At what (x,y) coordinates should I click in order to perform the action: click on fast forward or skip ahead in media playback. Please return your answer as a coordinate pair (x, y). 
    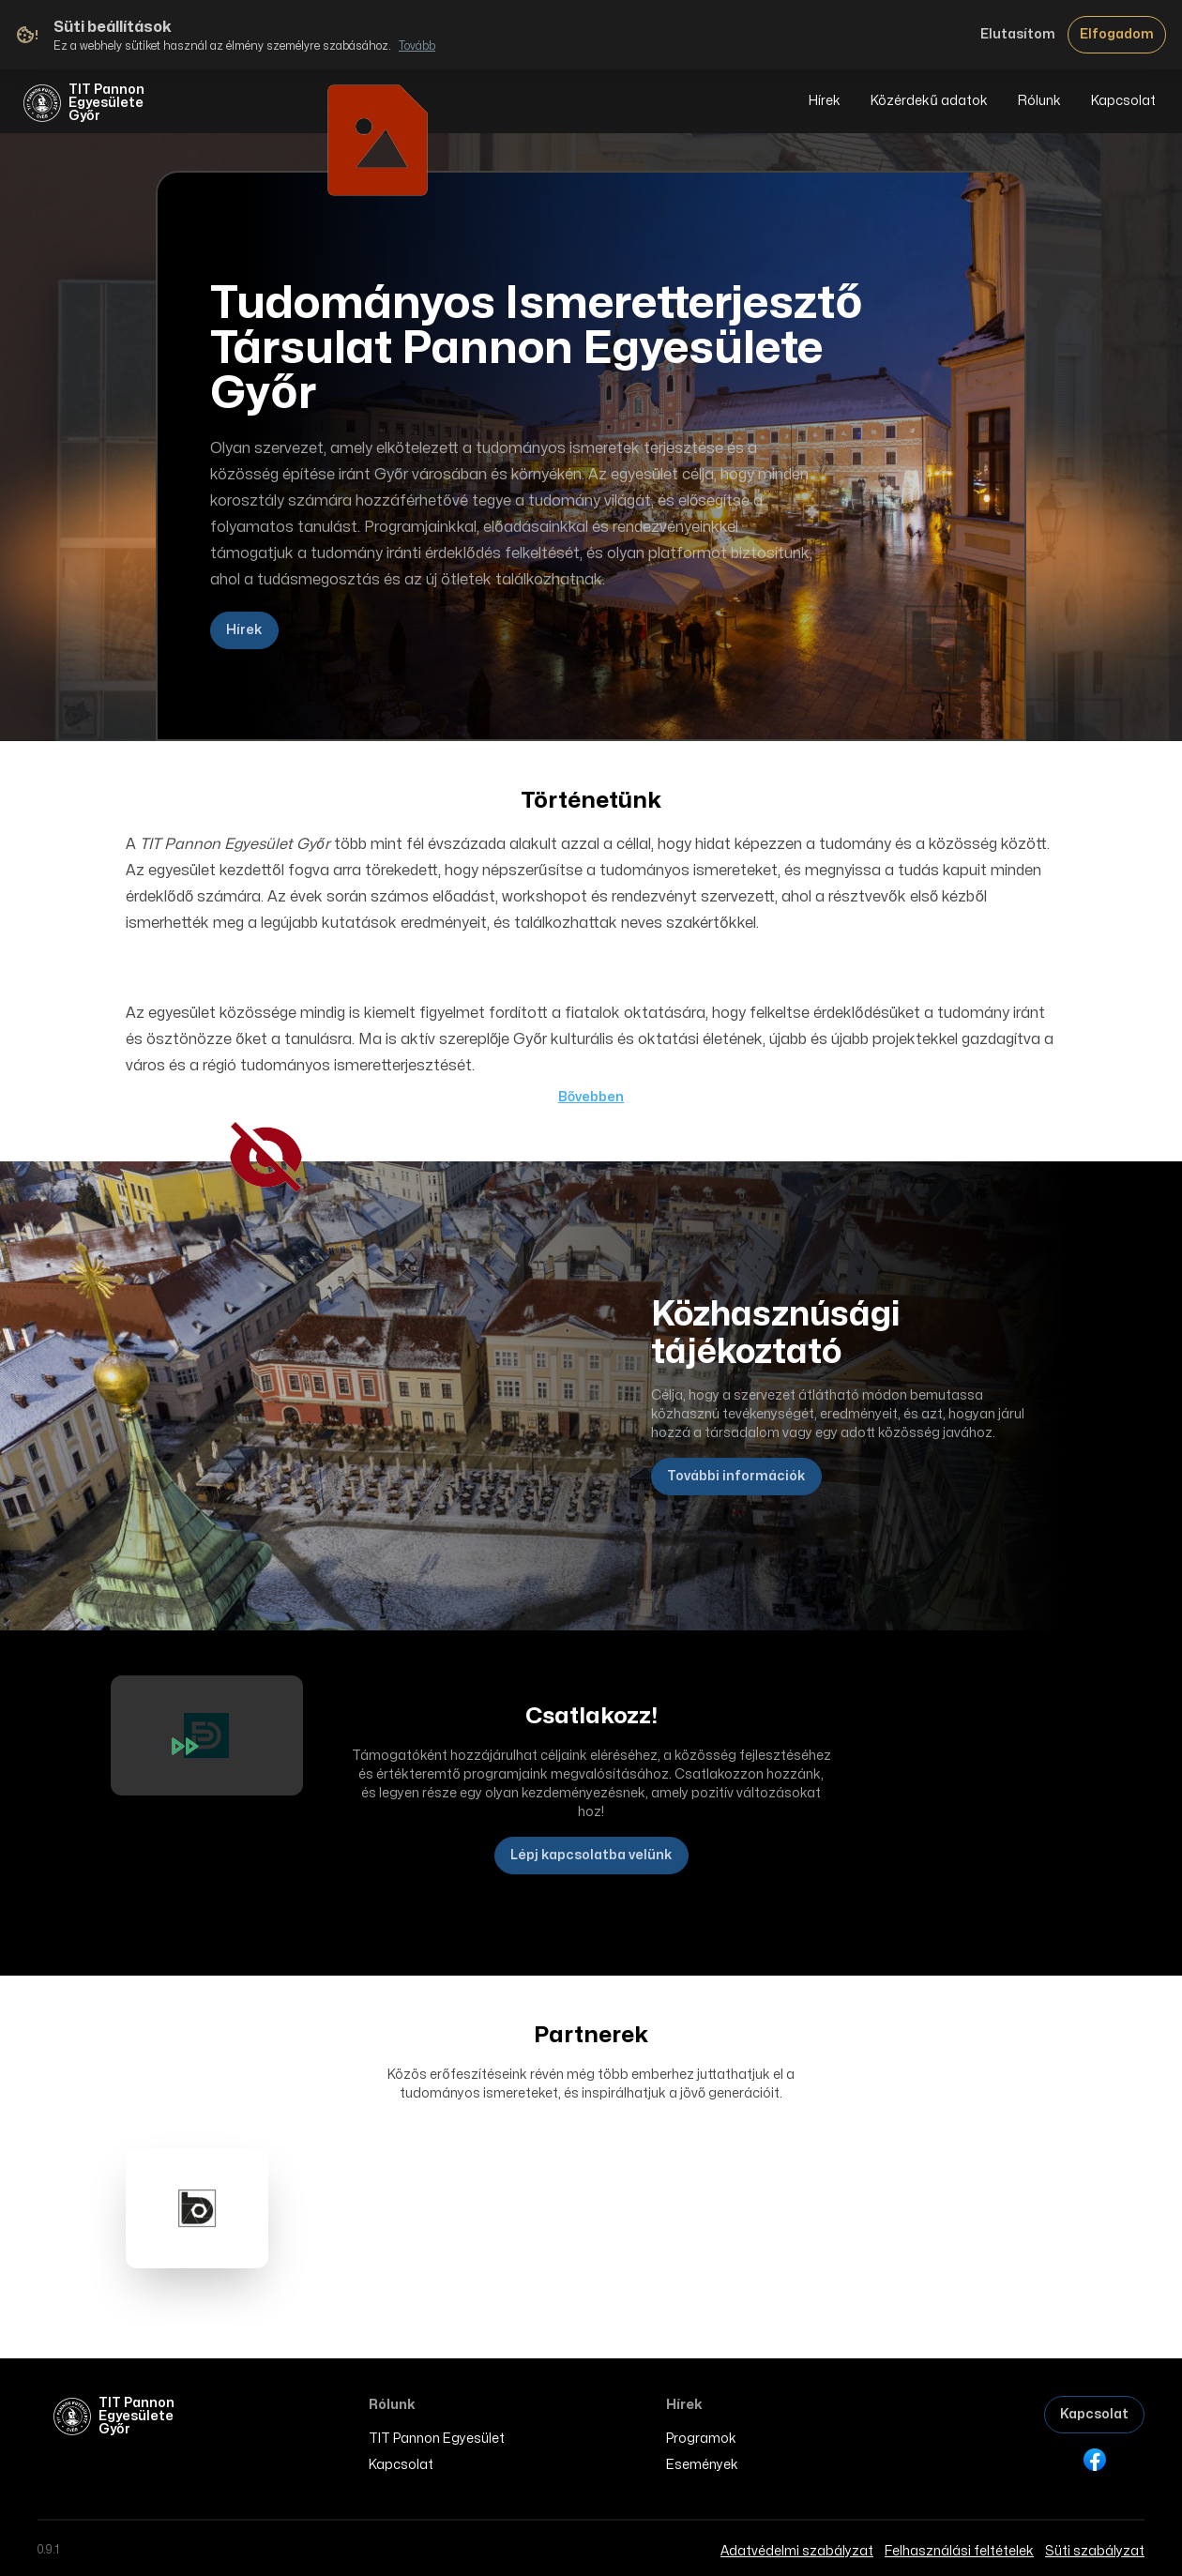
    Looking at the image, I should click on (184, 1746).